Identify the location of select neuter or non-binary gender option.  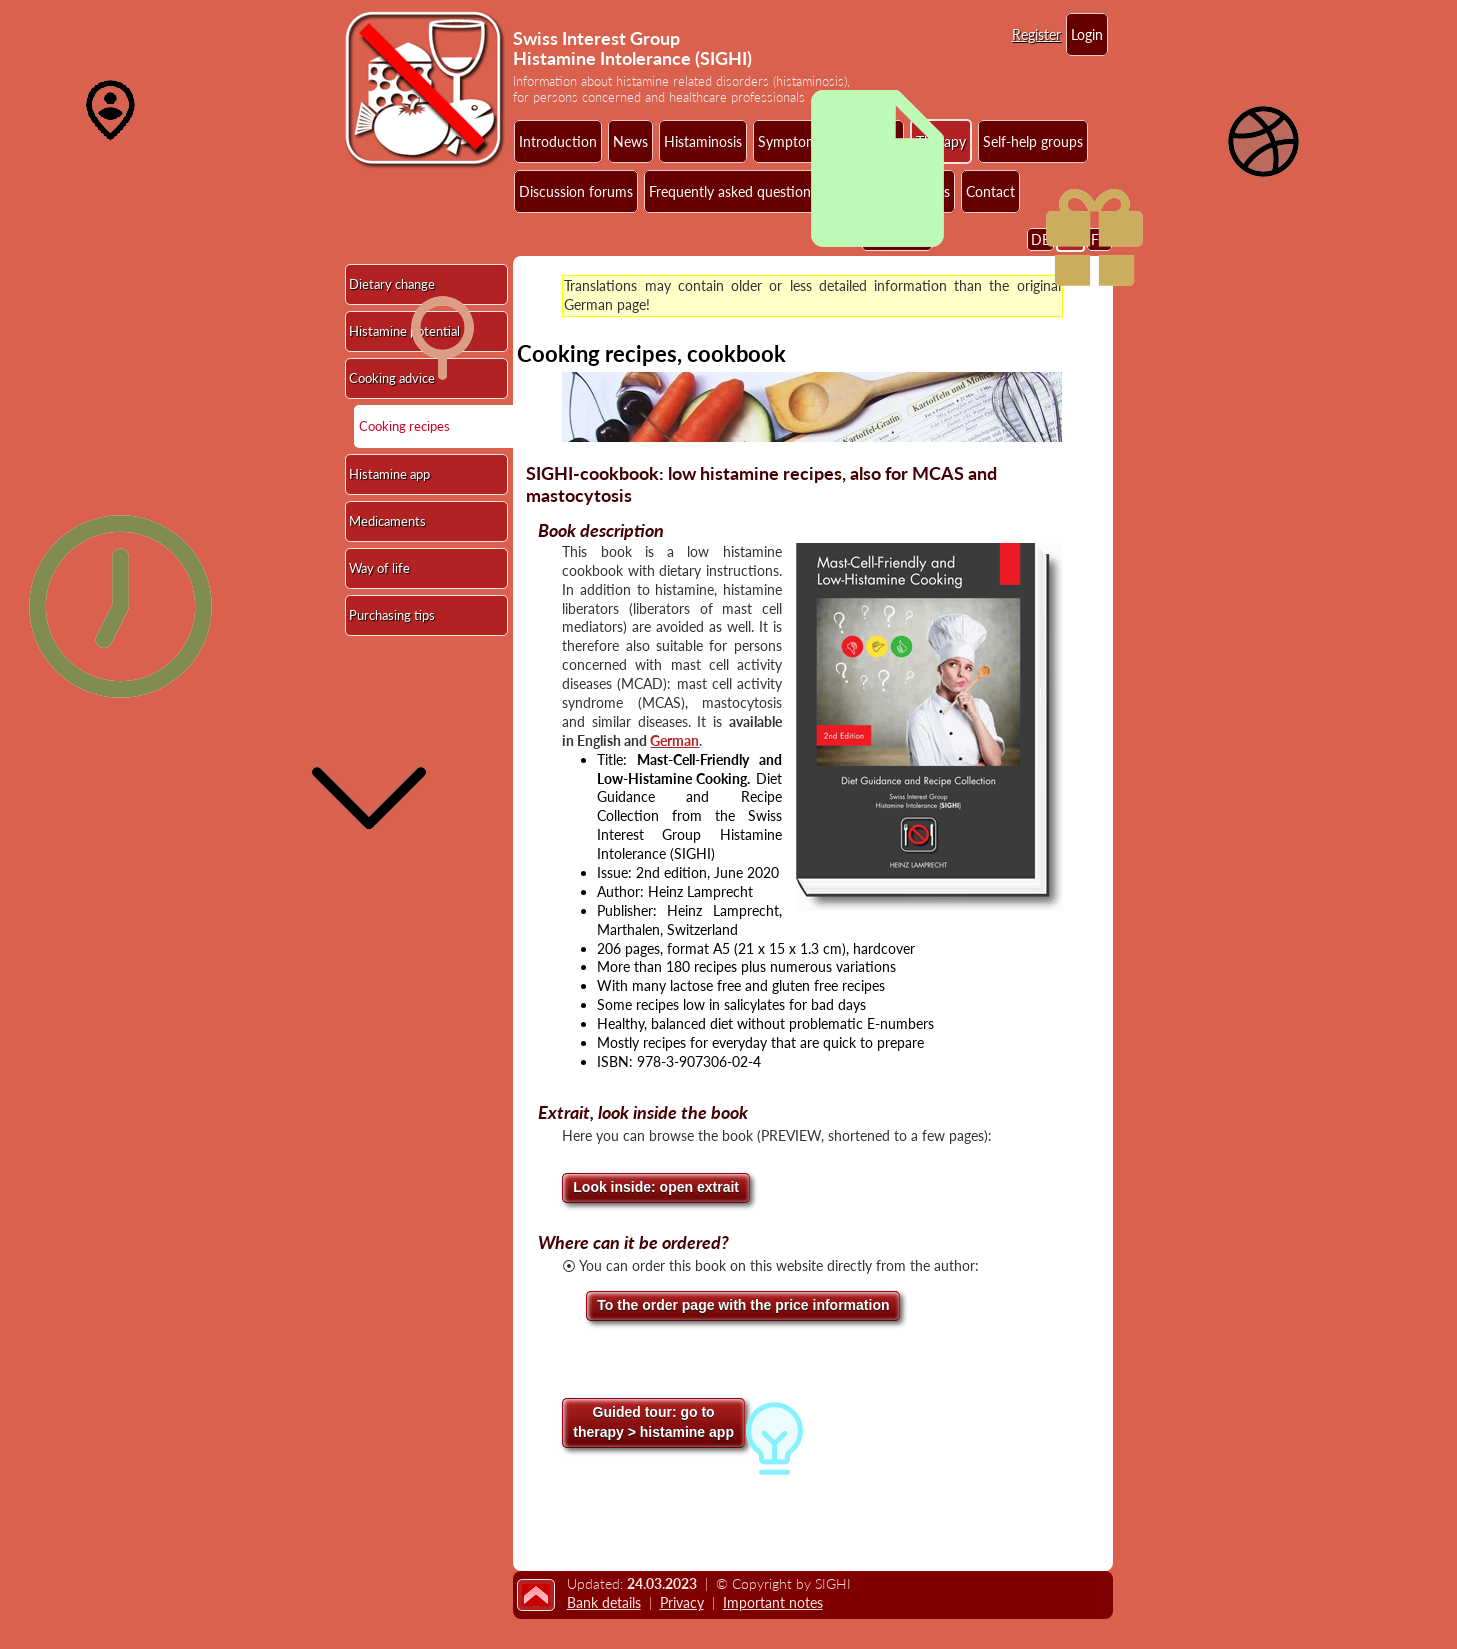
(442, 336).